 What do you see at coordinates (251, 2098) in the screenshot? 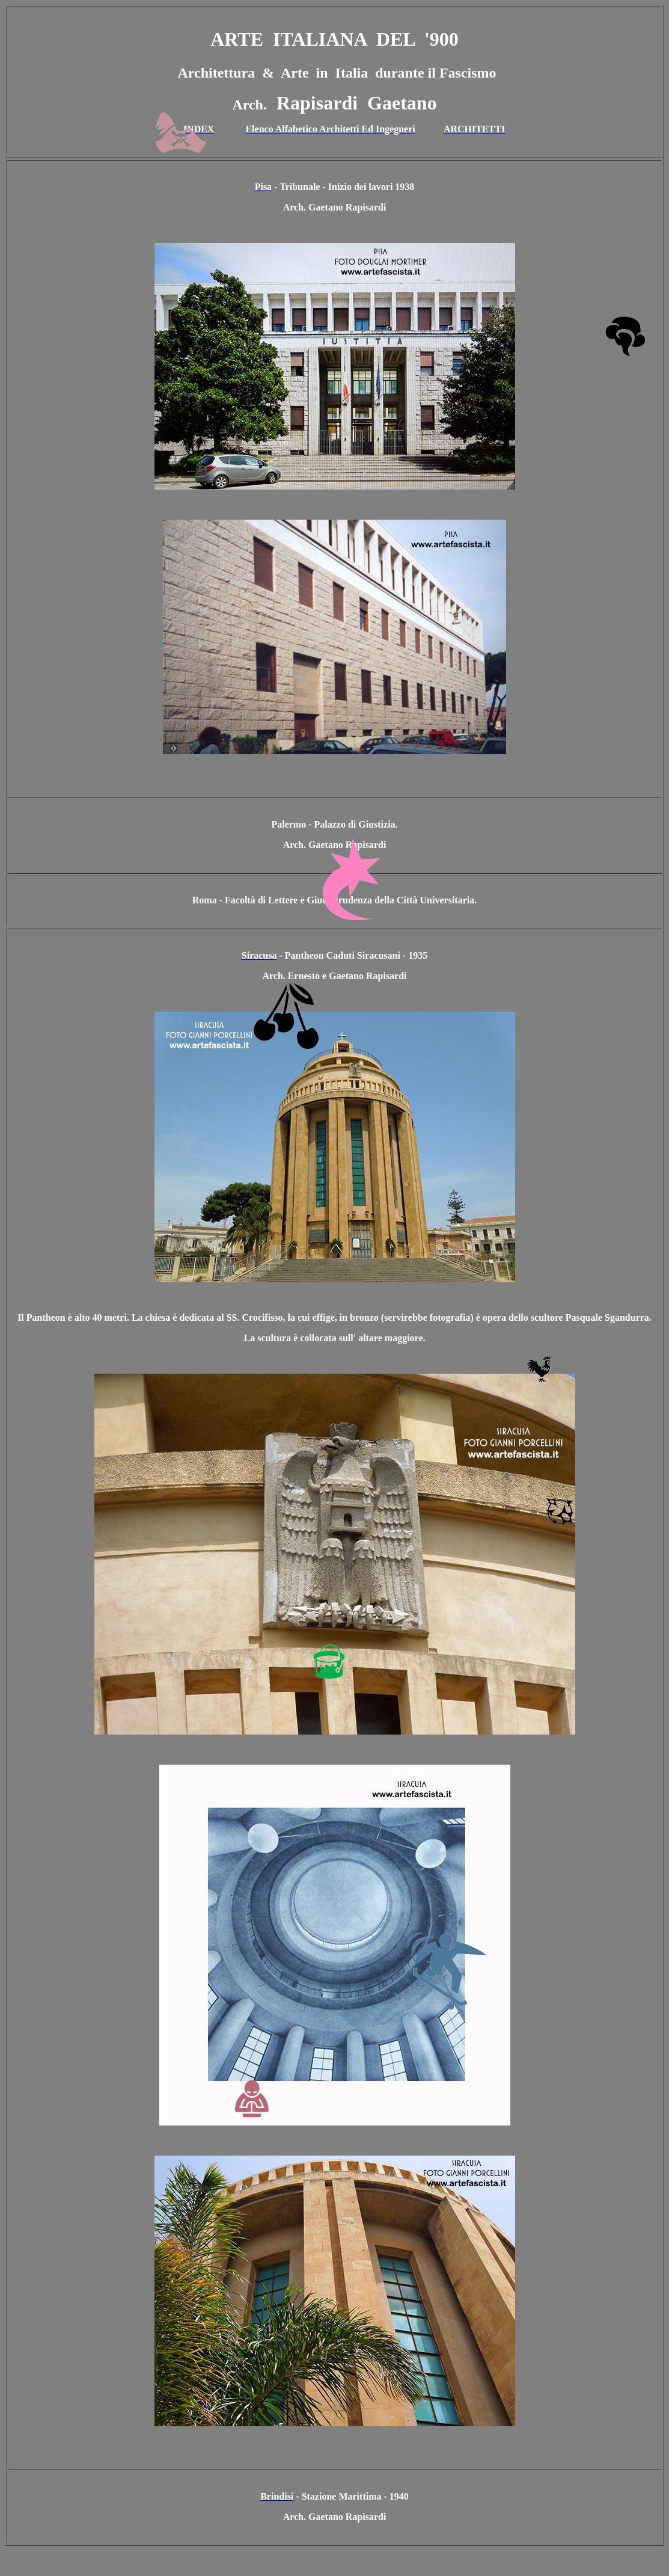
I see `access prayer or meditation features` at bounding box center [251, 2098].